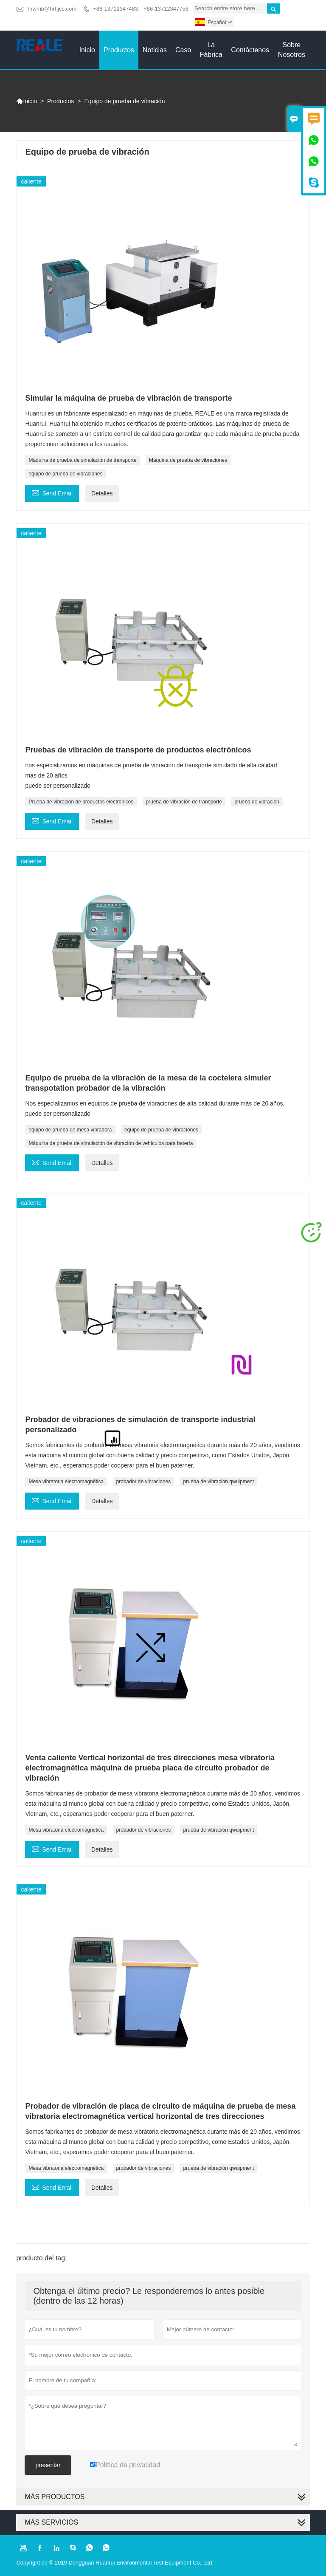  Describe the element at coordinates (242, 1365) in the screenshot. I see `view prices in Israeli shekels` at that location.